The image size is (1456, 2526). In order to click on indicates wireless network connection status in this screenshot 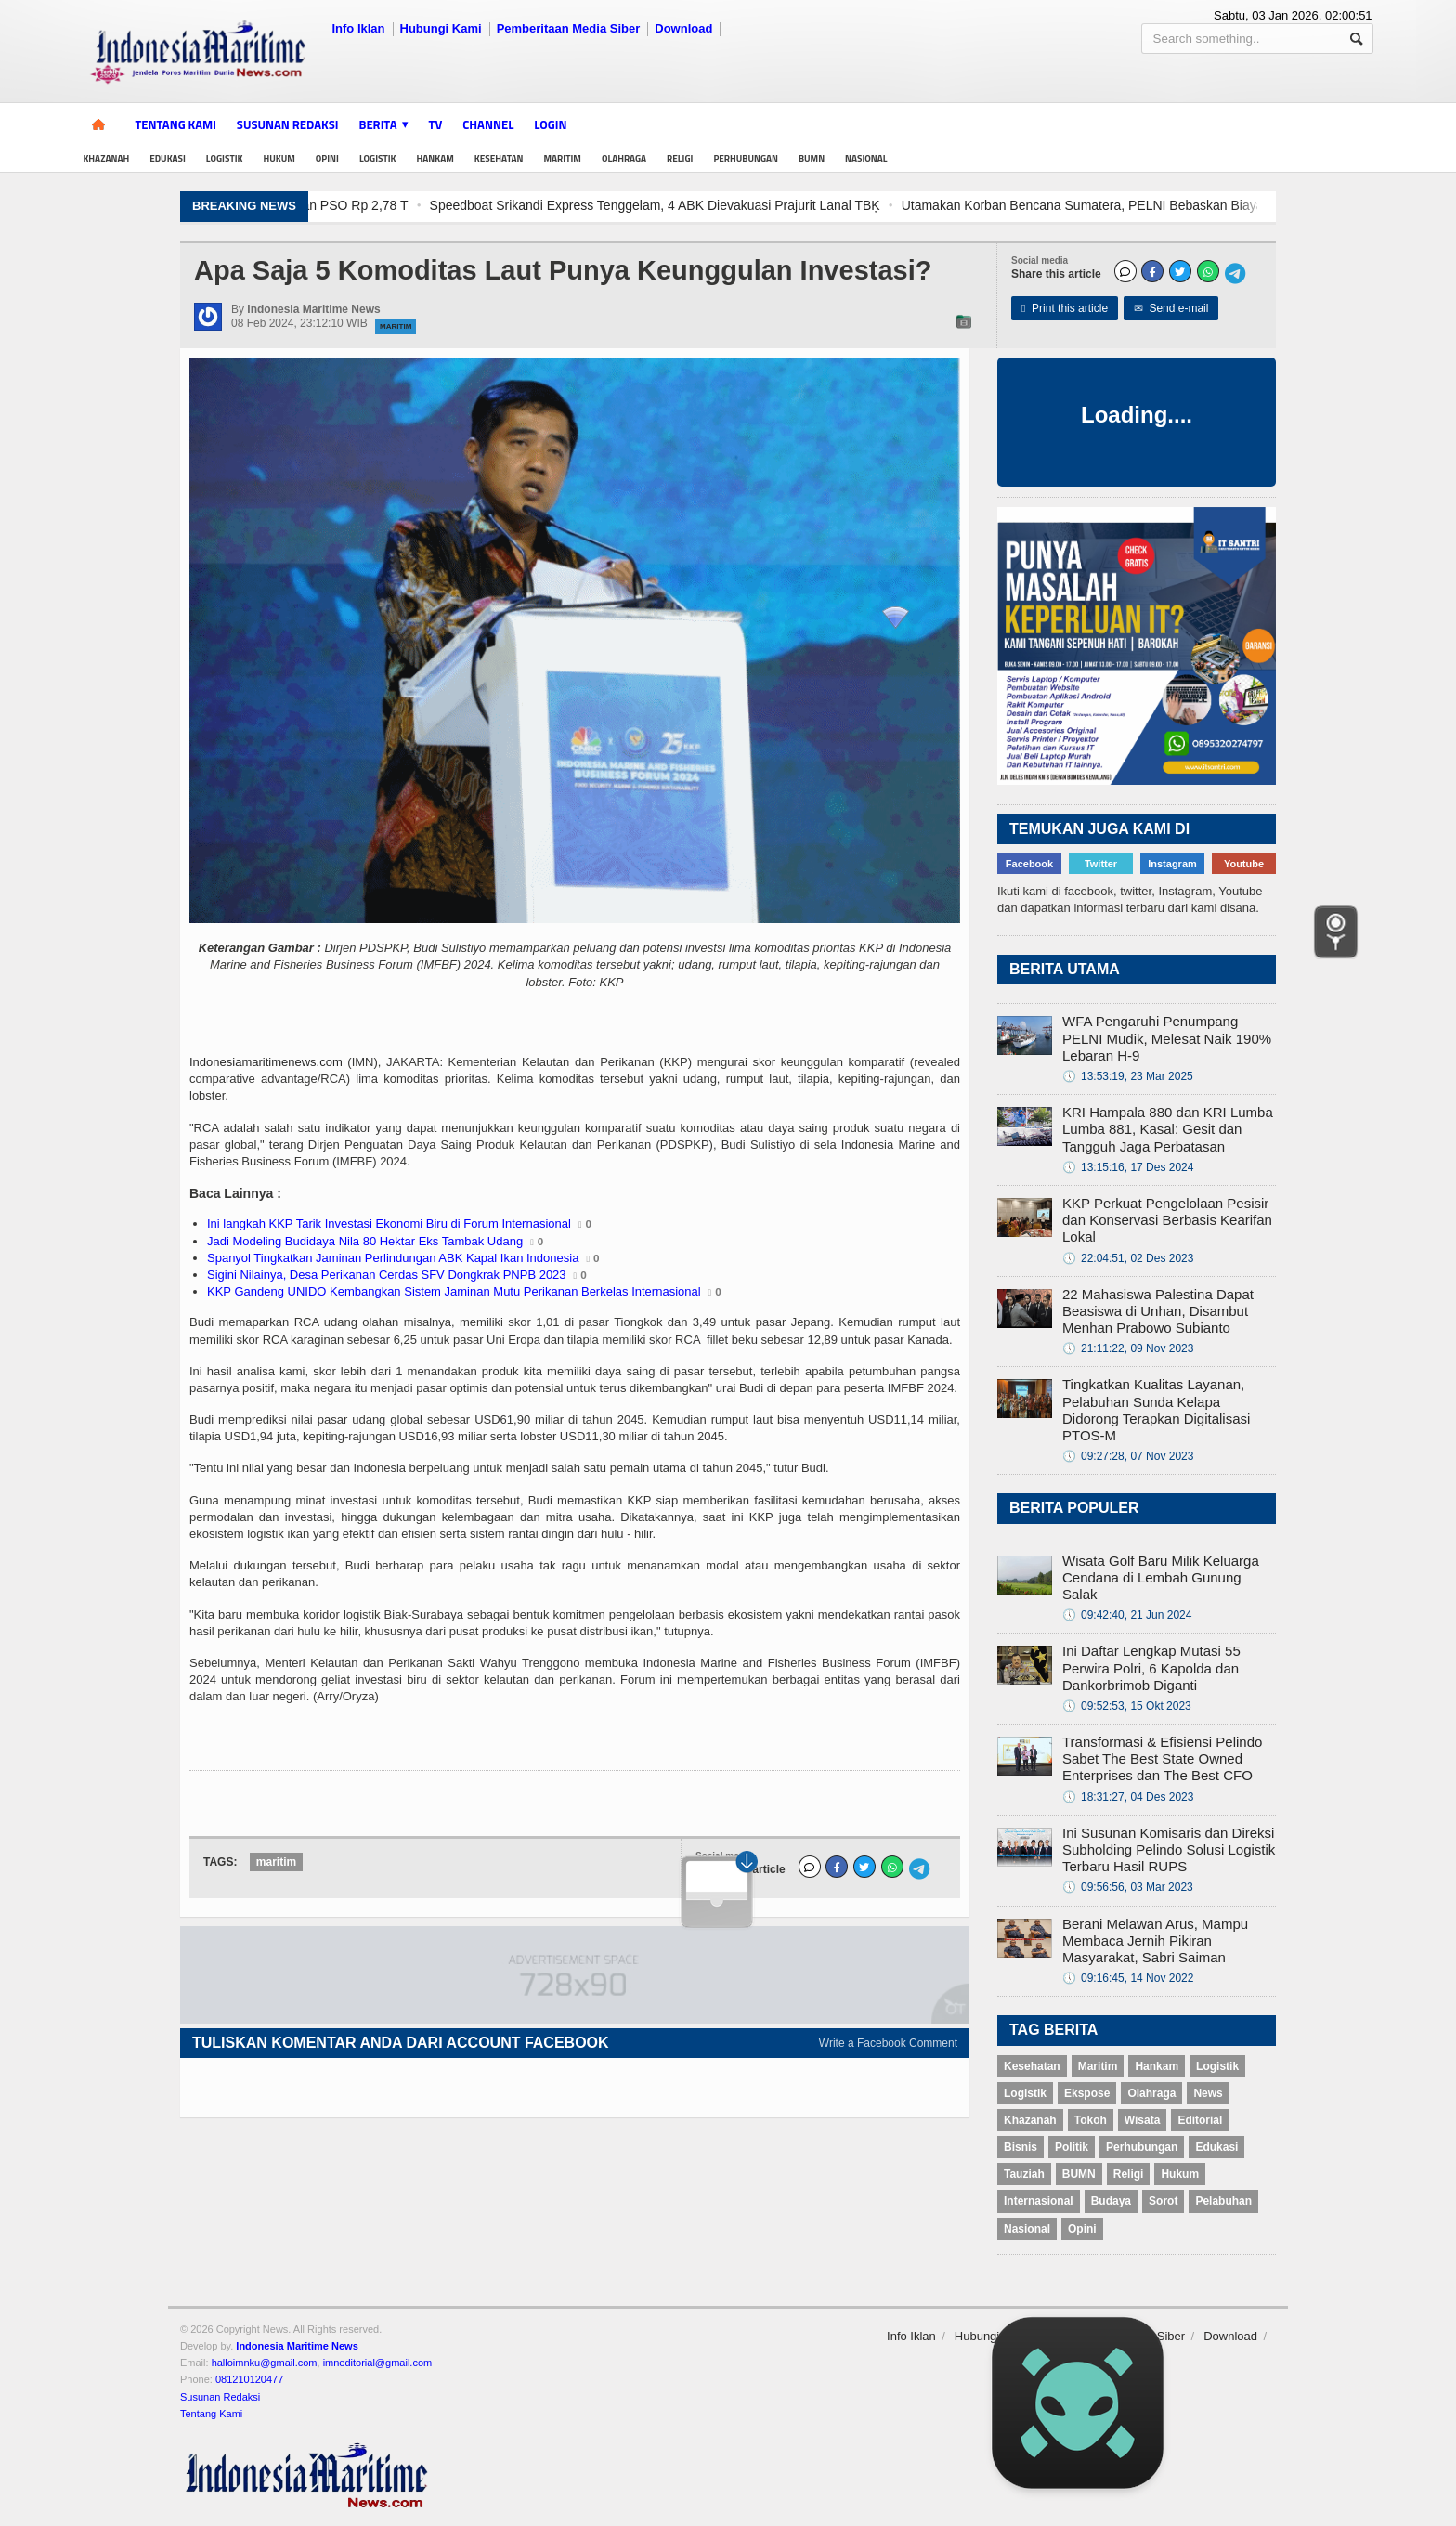, I will do `click(895, 617)`.